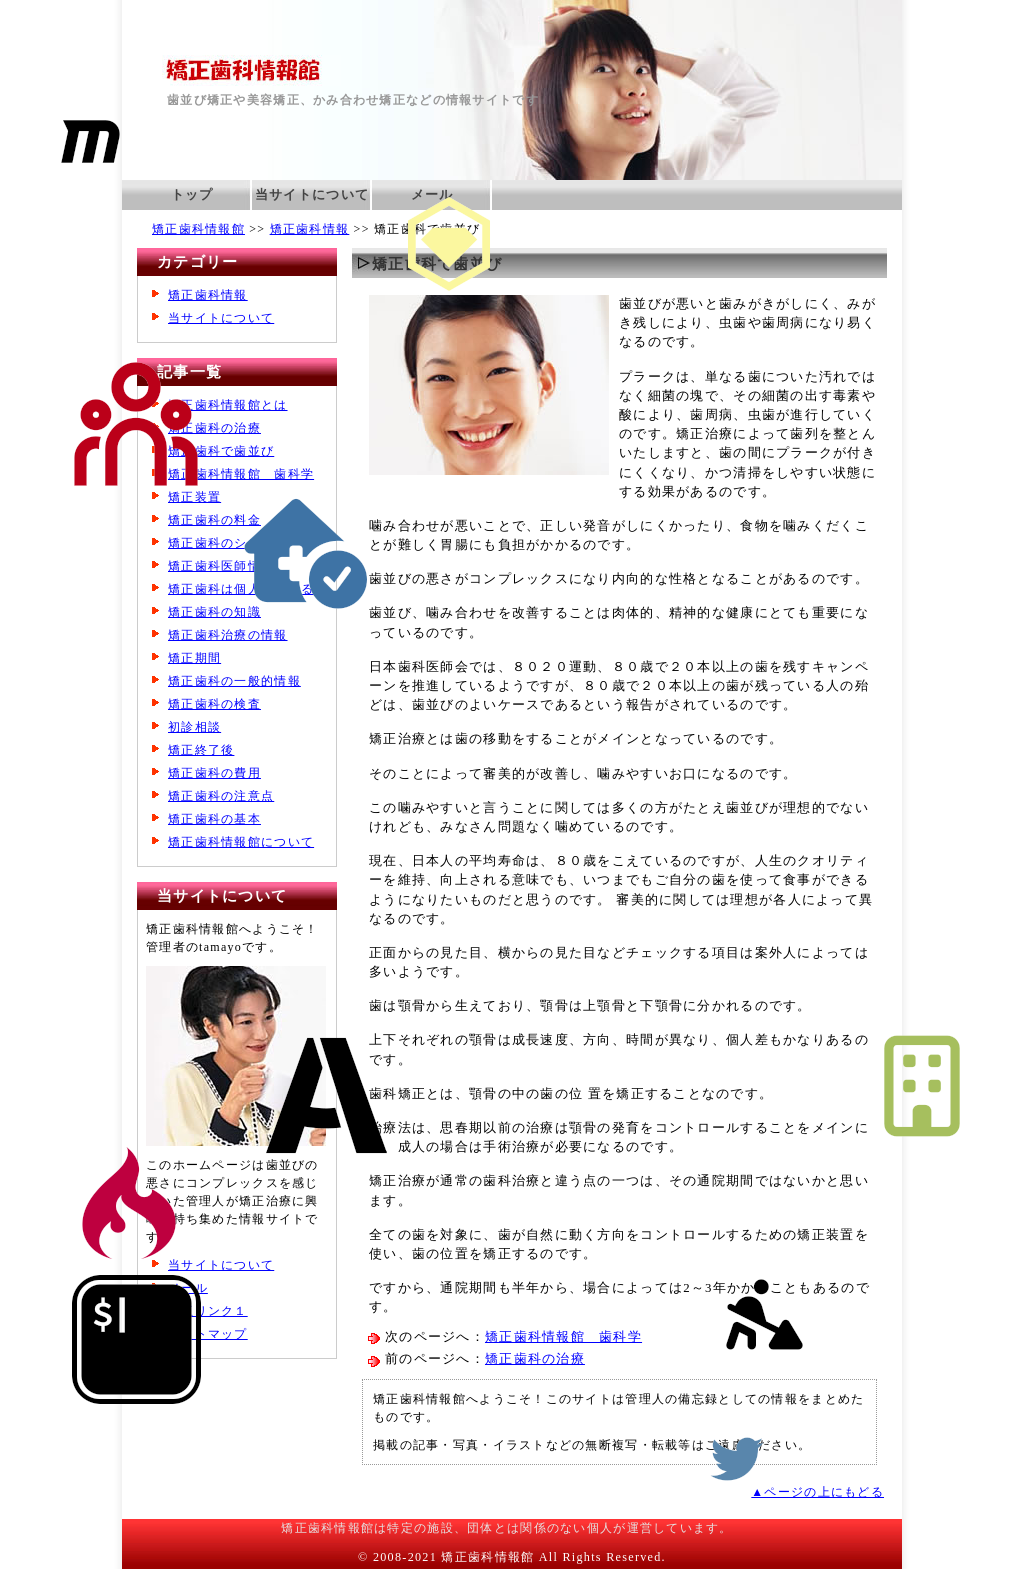 The height and width of the screenshot is (1569, 1024). Describe the element at coordinates (129, 1203) in the screenshot. I see `codeigniter framework logo` at that location.